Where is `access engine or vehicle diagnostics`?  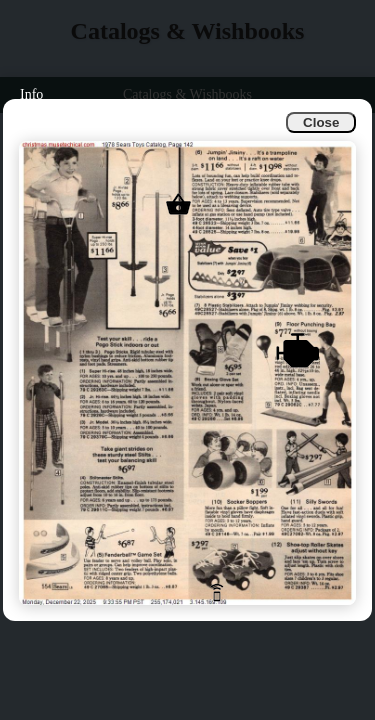
access engine or vehicle diagnostics is located at coordinates (297, 351).